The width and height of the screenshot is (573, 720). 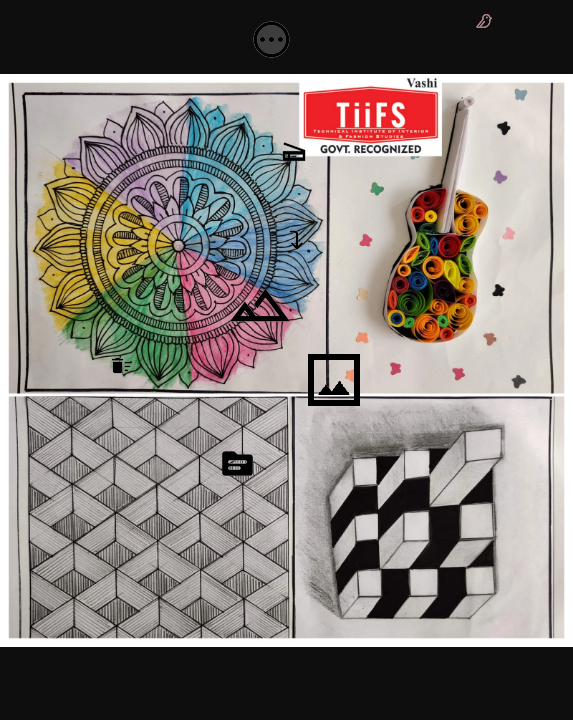 What do you see at coordinates (484, 21) in the screenshot?
I see `access twitter or social media sharing` at bounding box center [484, 21].